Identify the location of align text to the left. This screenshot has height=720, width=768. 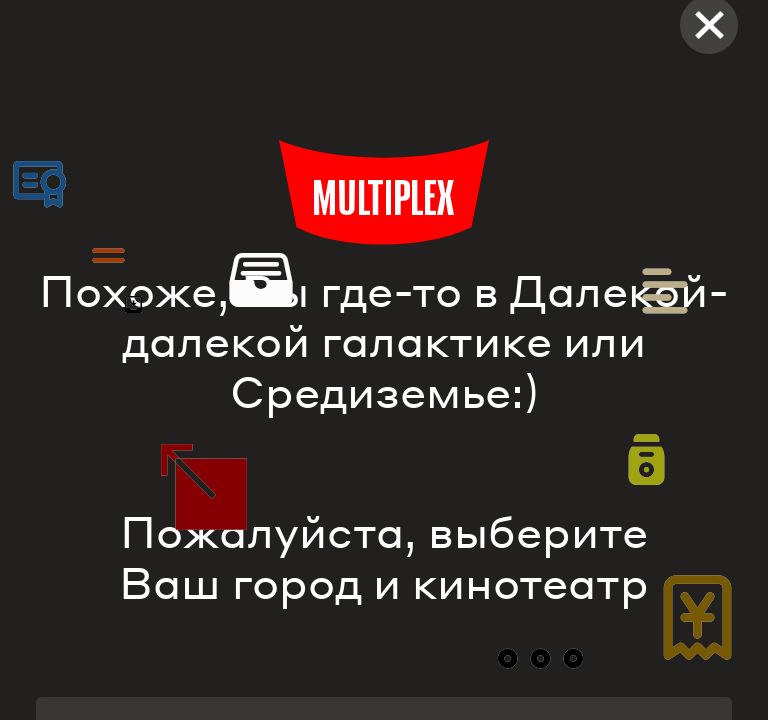
(665, 291).